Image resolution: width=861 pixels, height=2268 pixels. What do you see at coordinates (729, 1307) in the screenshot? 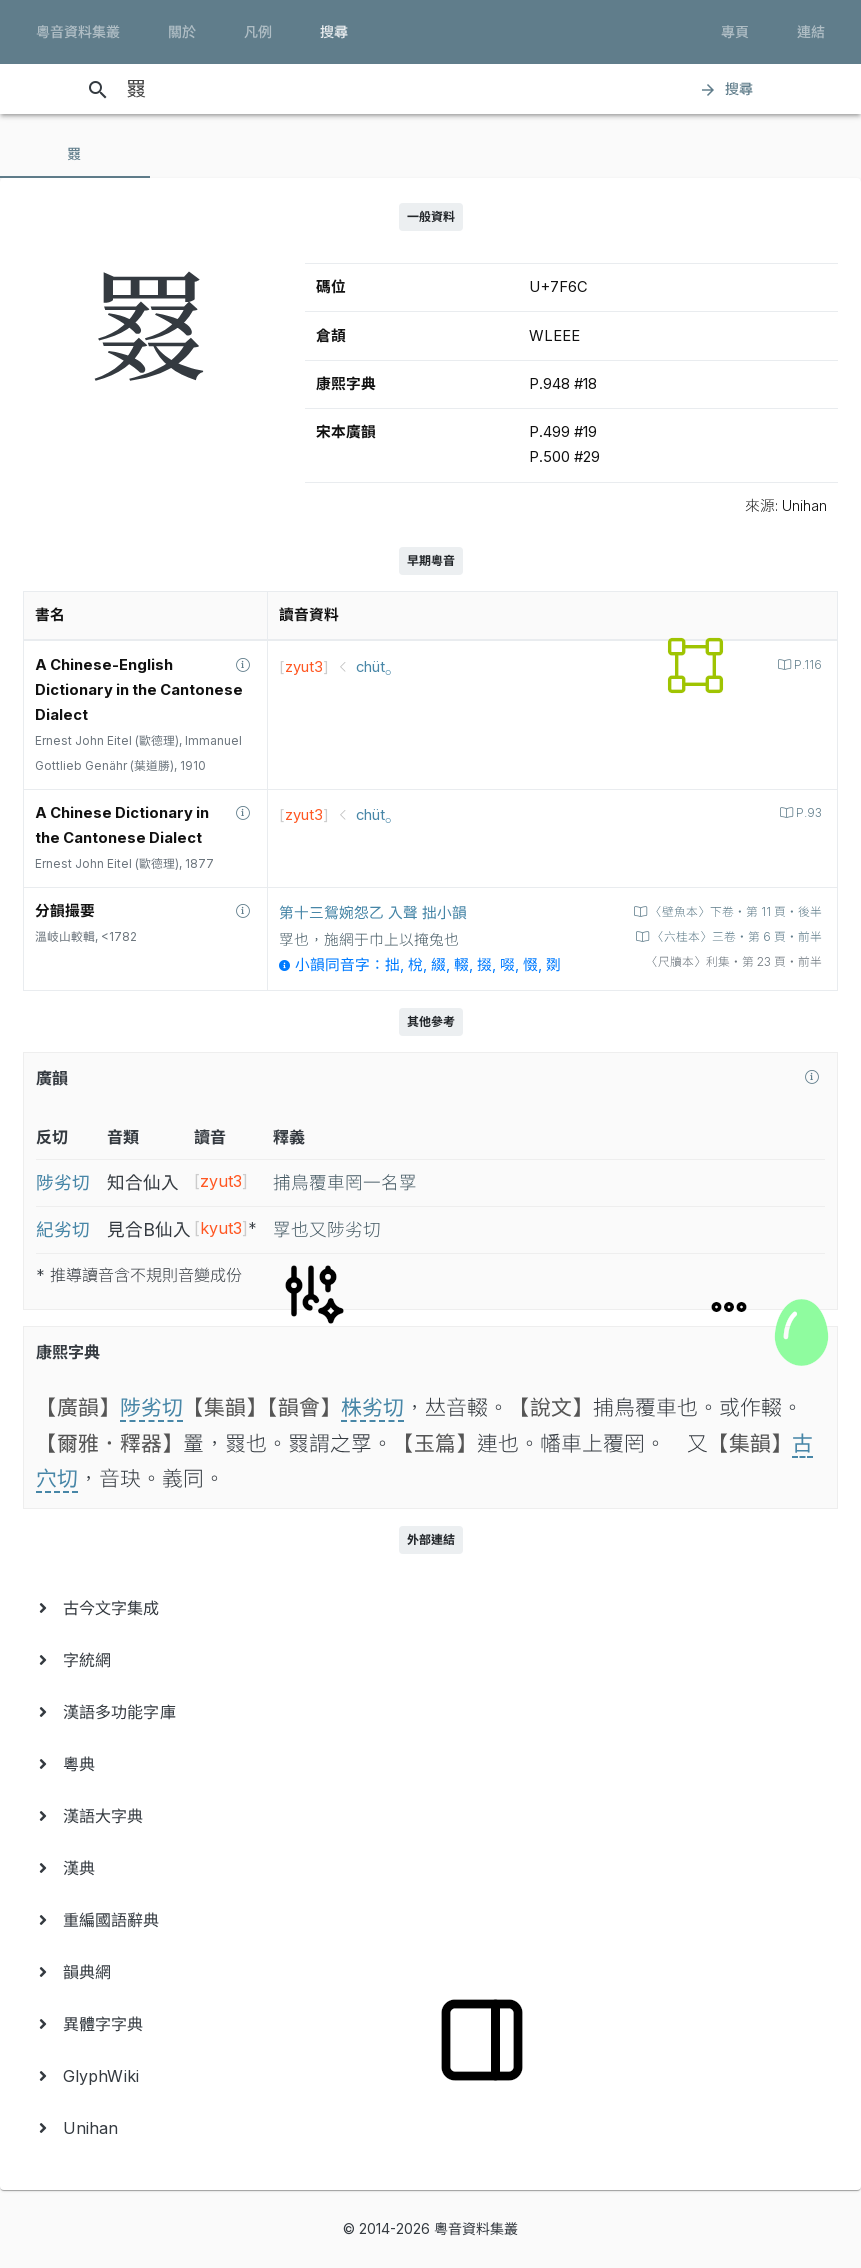
I see `open more options menu` at bounding box center [729, 1307].